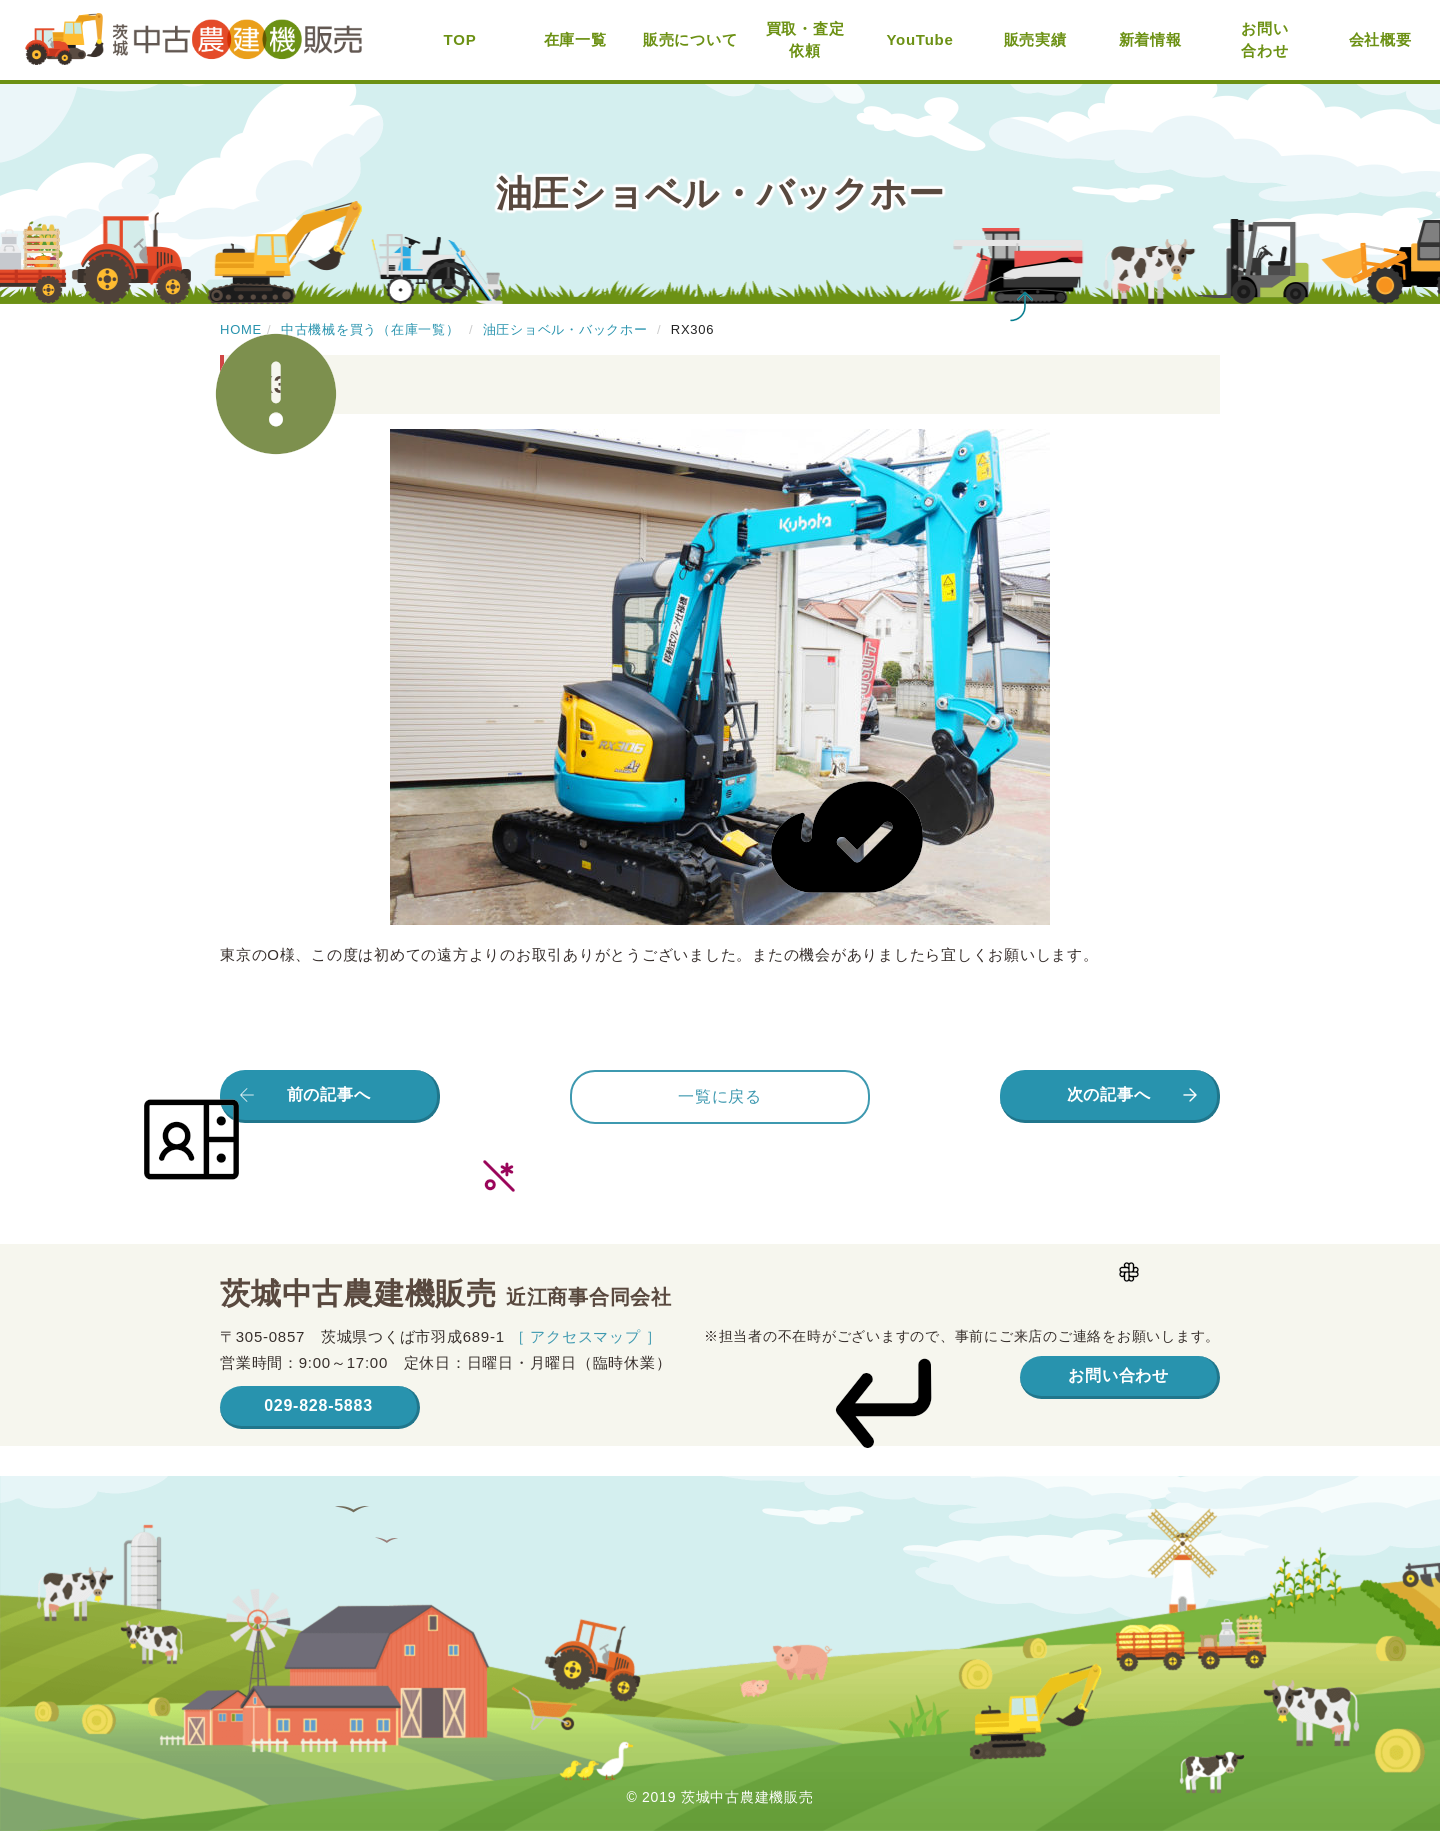  I want to click on disable regular expression search, so click(499, 1176).